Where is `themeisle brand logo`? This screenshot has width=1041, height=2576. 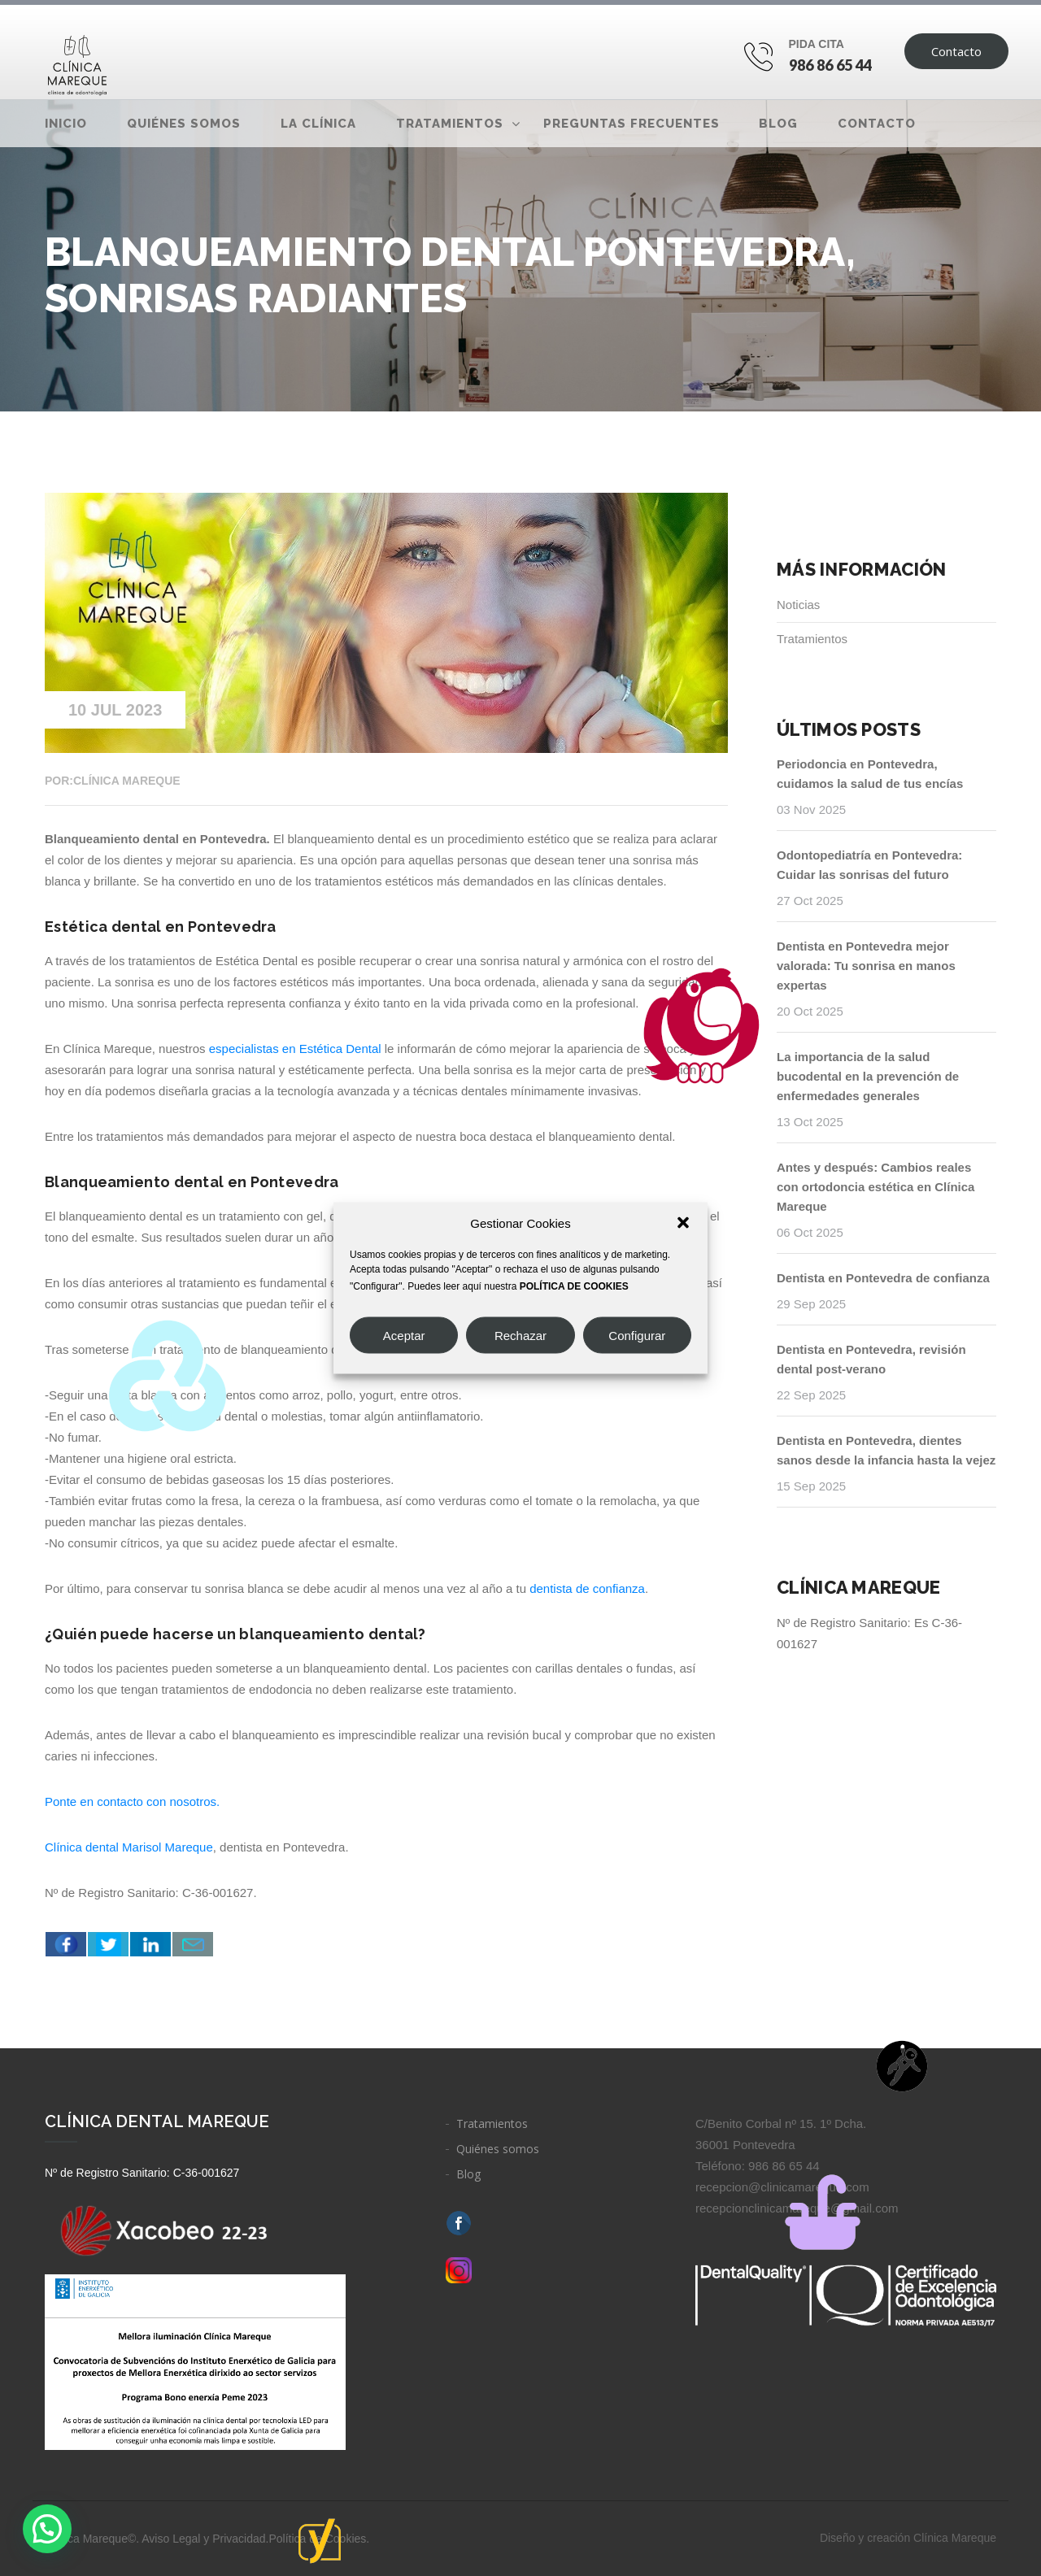 themeisle brand logo is located at coordinates (701, 1025).